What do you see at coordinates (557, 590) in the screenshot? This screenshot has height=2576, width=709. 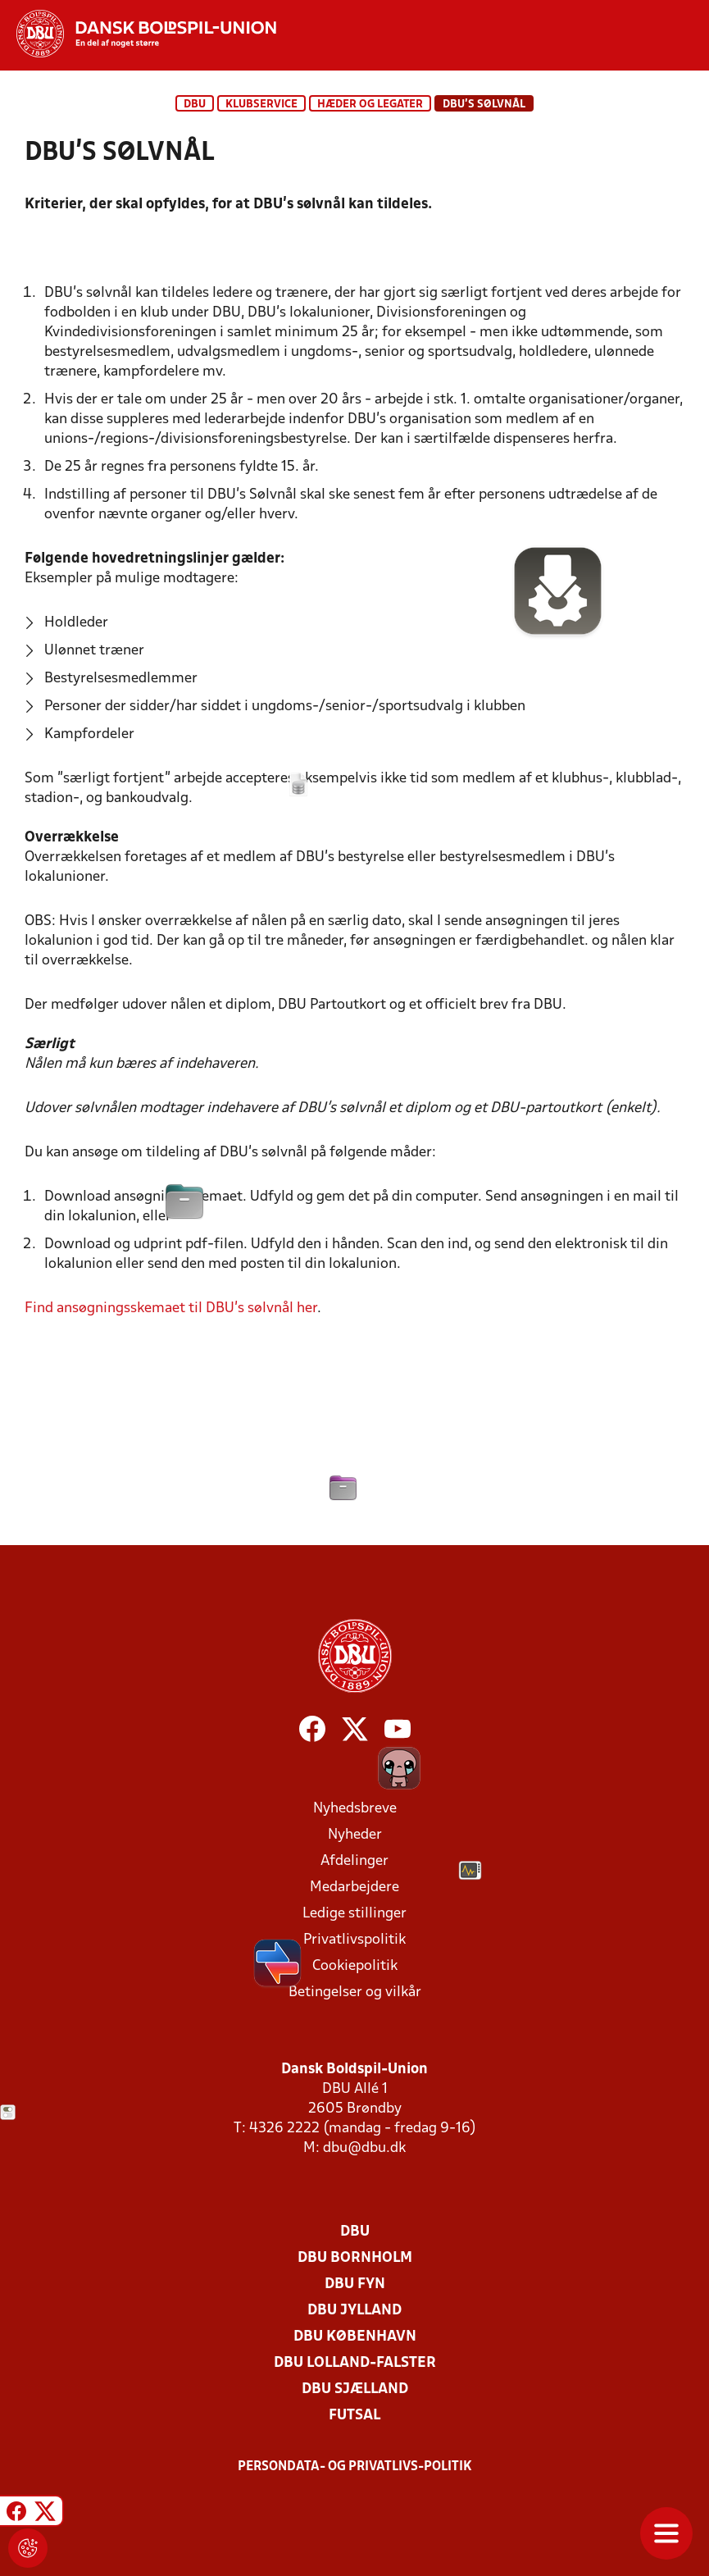 I see `open gear lever app for managing appimages` at bounding box center [557, 590].